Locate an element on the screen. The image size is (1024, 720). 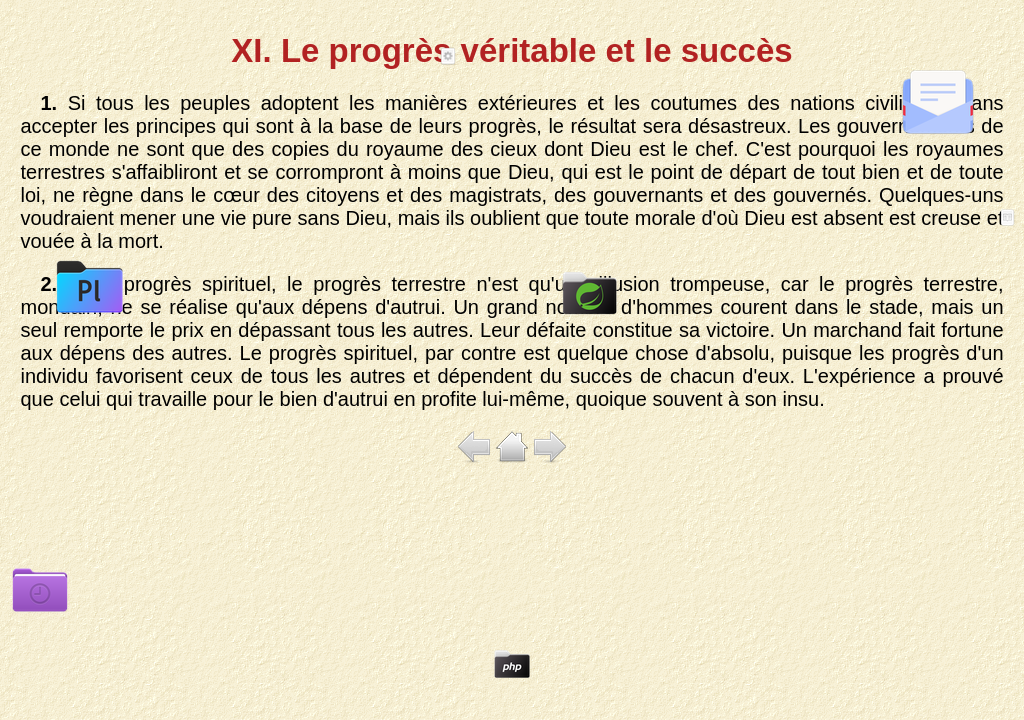
folder containing php files is located at coordinates (512, 665).